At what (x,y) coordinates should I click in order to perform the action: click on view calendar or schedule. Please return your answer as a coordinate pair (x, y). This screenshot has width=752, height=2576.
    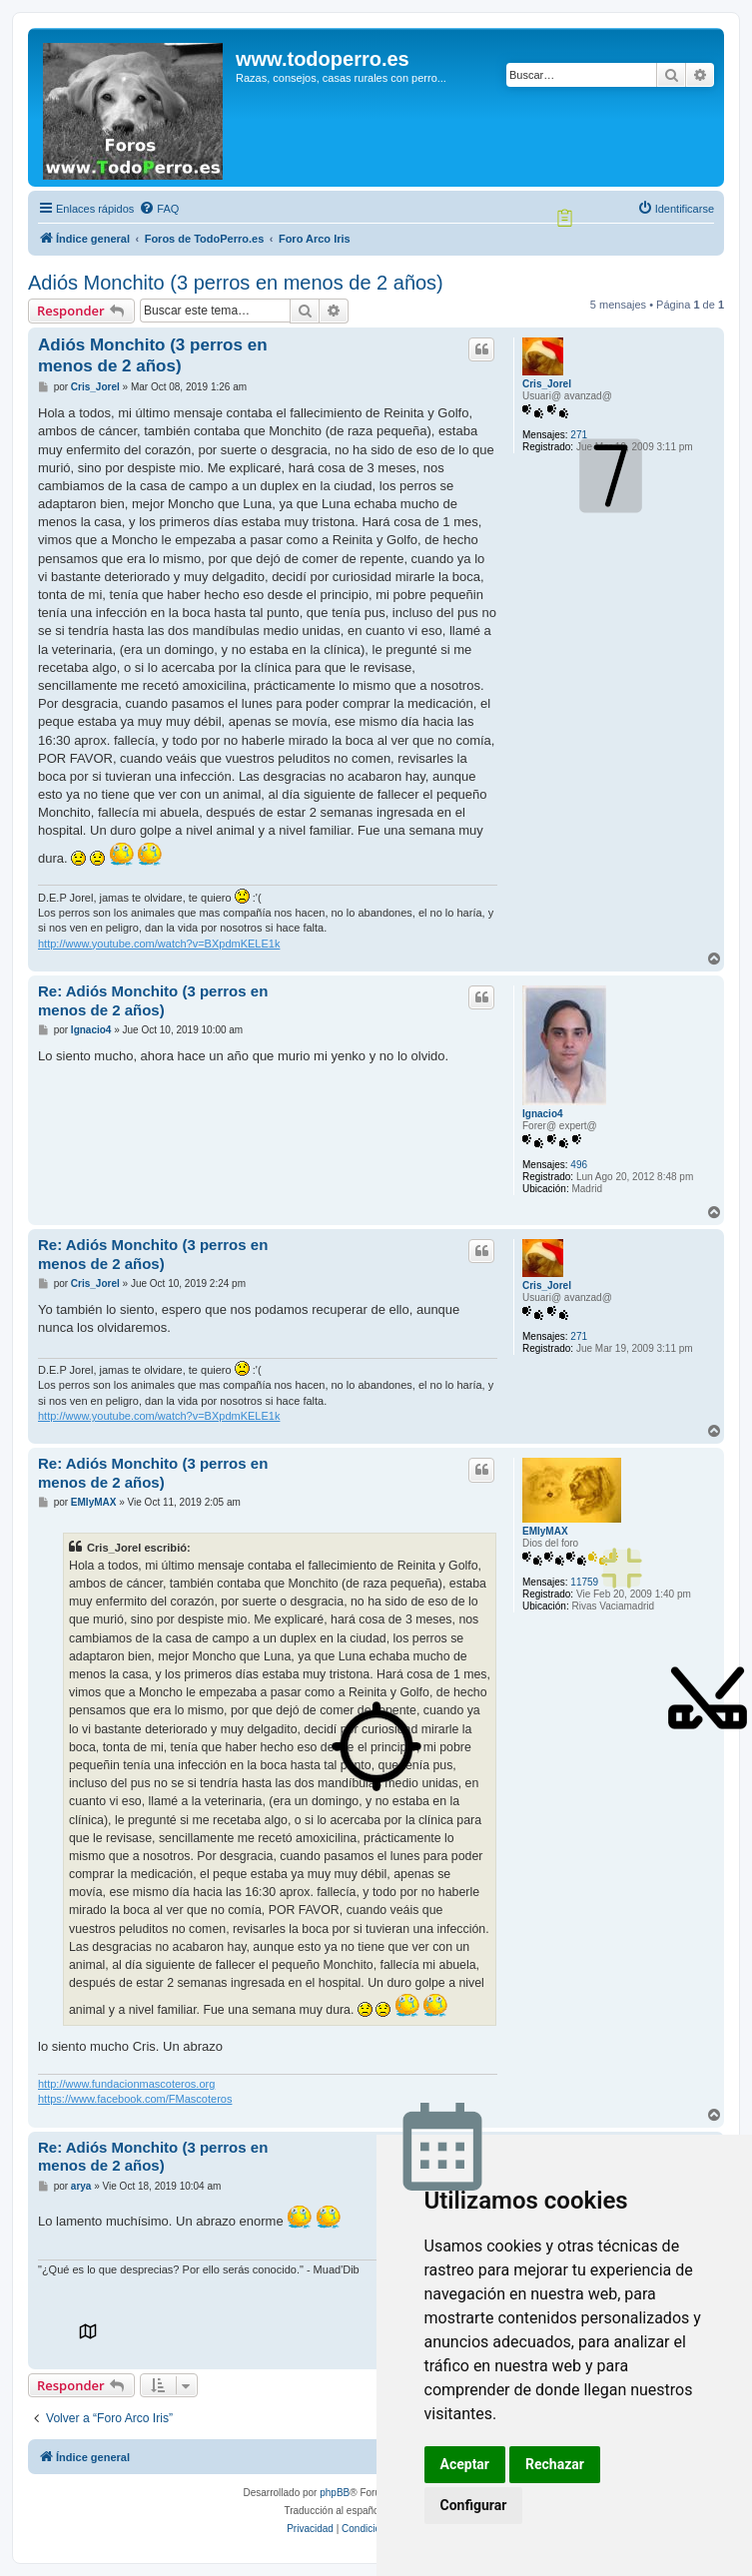
    Looking at the image, I should click on (442, 2147).